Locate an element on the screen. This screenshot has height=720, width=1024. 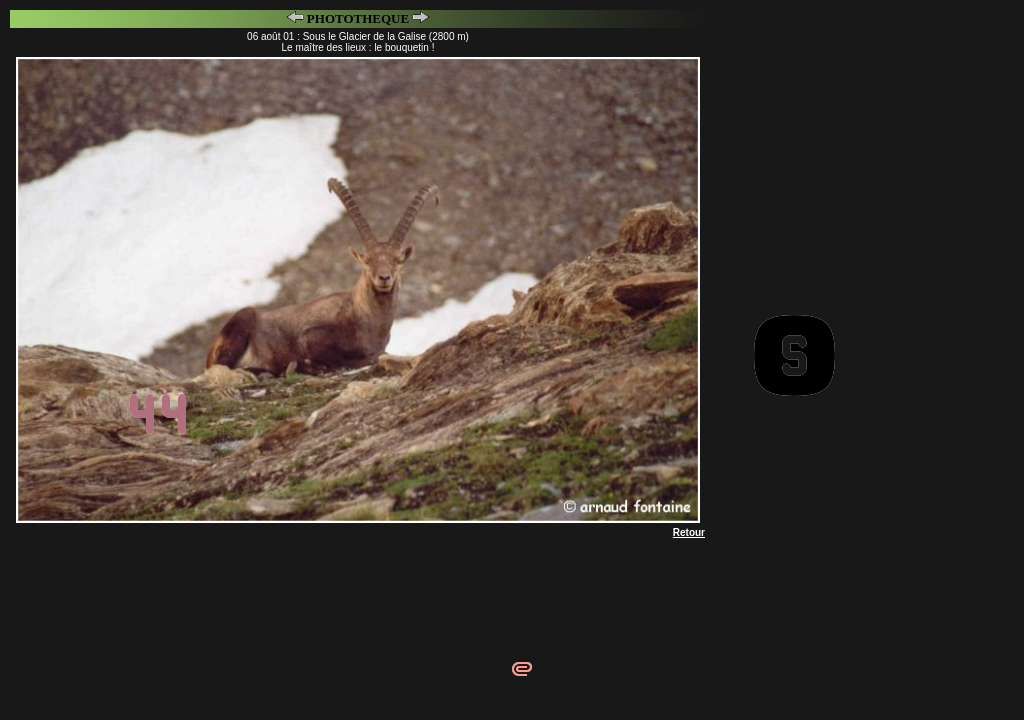
indicates item number 44 in a list or sequence is located at coordinates (158, 414).